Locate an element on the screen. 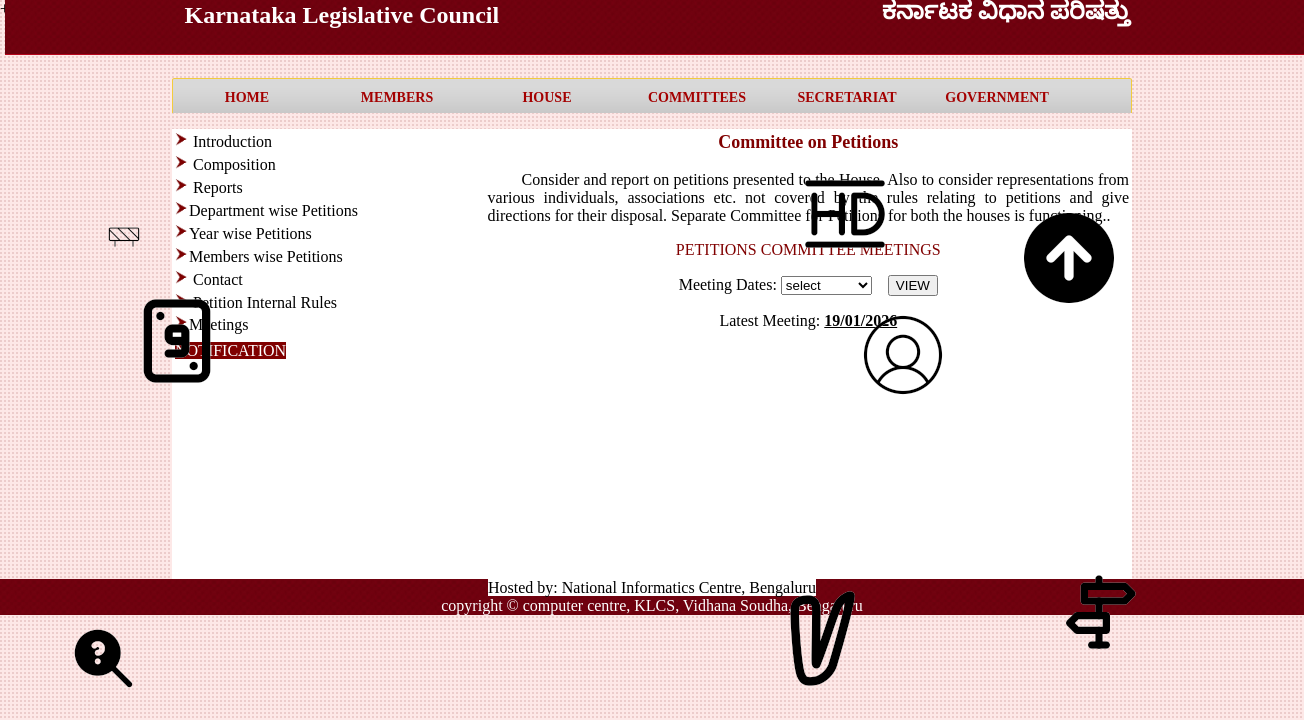 Image resolution: width=1304 pixels, height=720 pixels. play the 9 card in a card game is located at coordinates (177, 341).